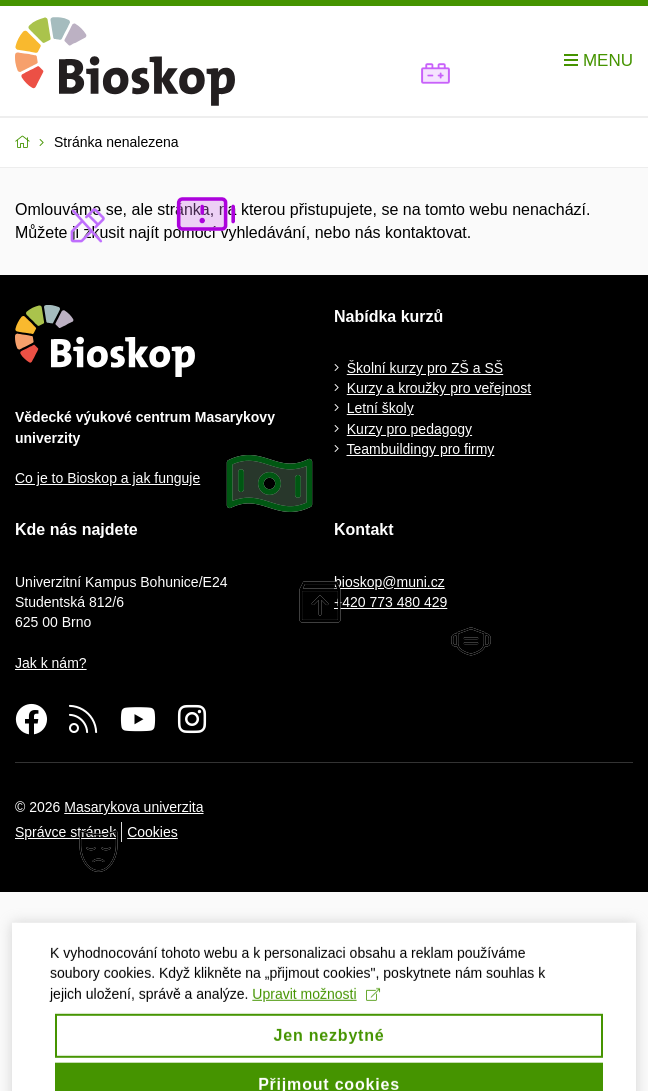 The height and width of the screenshot is (1091, 648). I want to click on view car battery status, so click(435, 74).